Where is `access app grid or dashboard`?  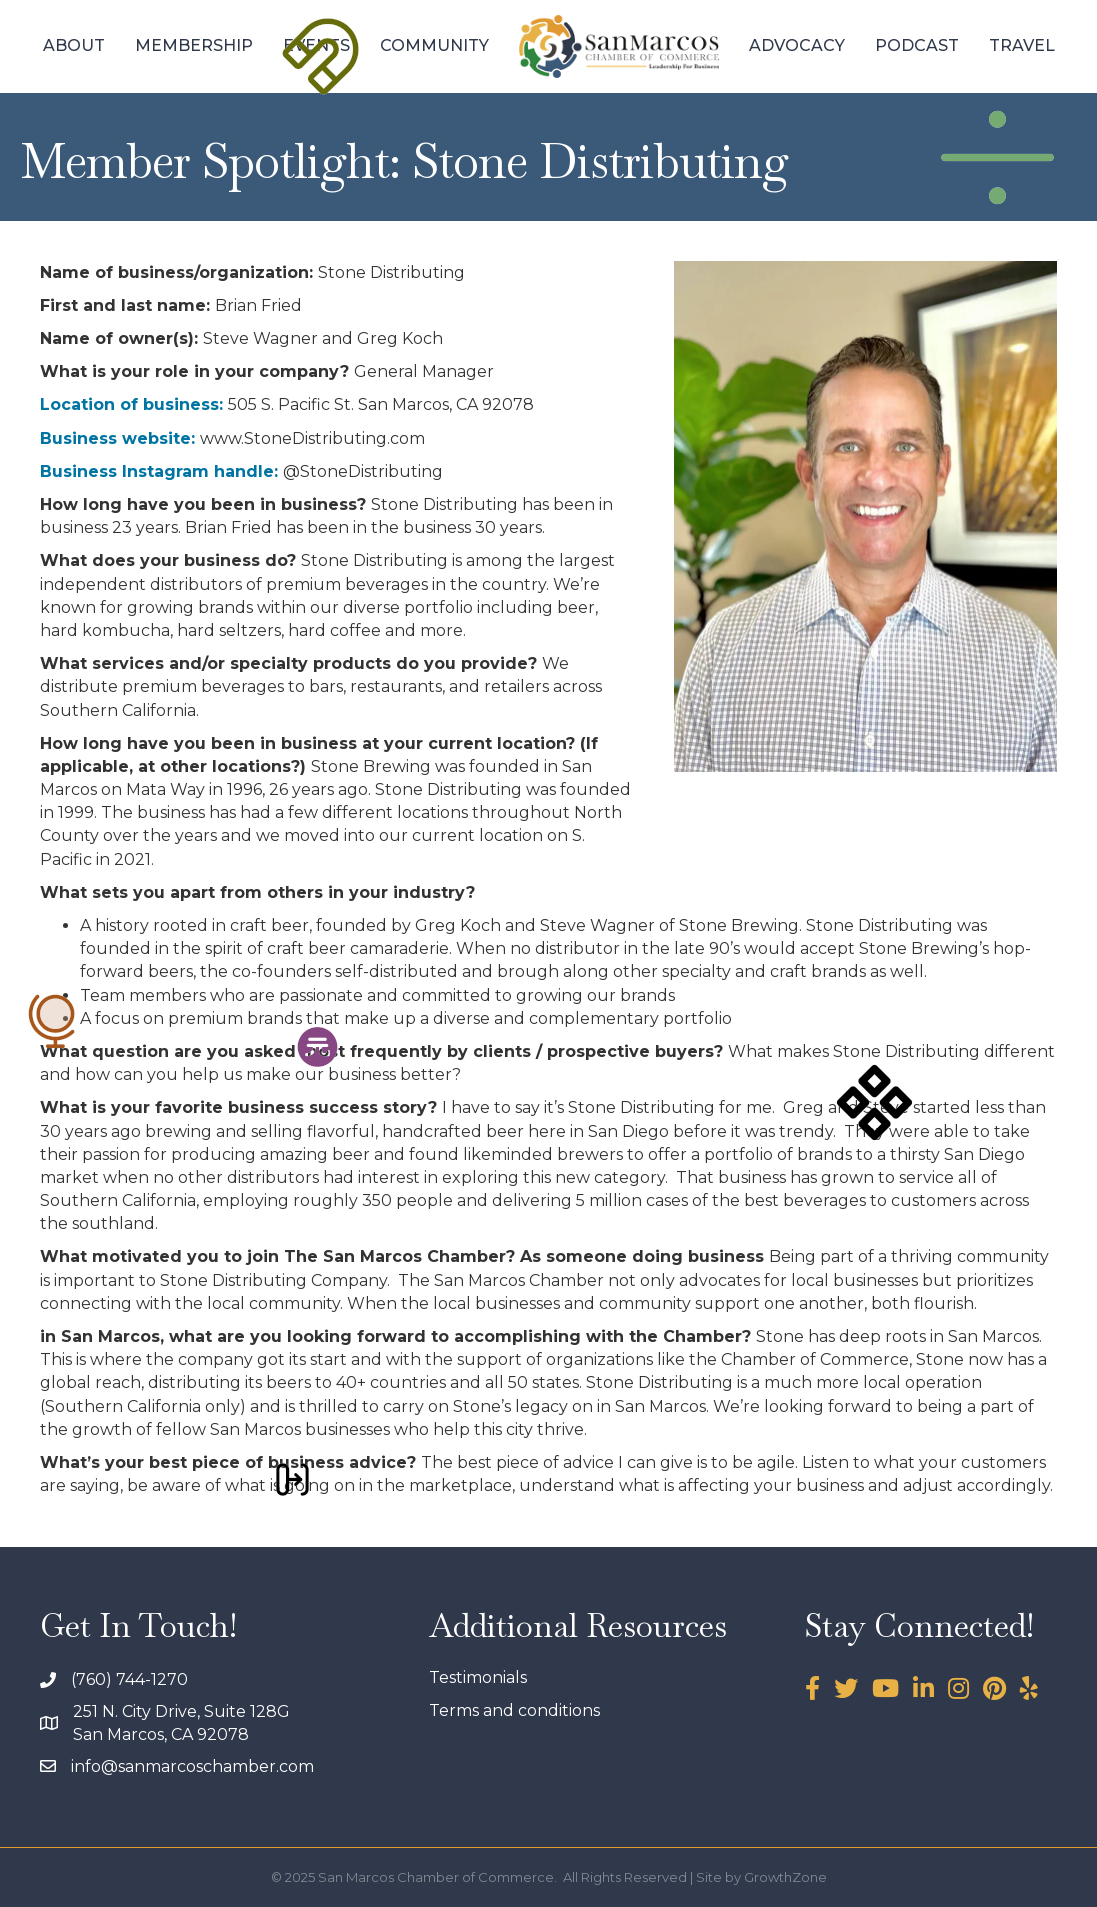
access app grid or dashboard is located at coordinates (874, 1102).